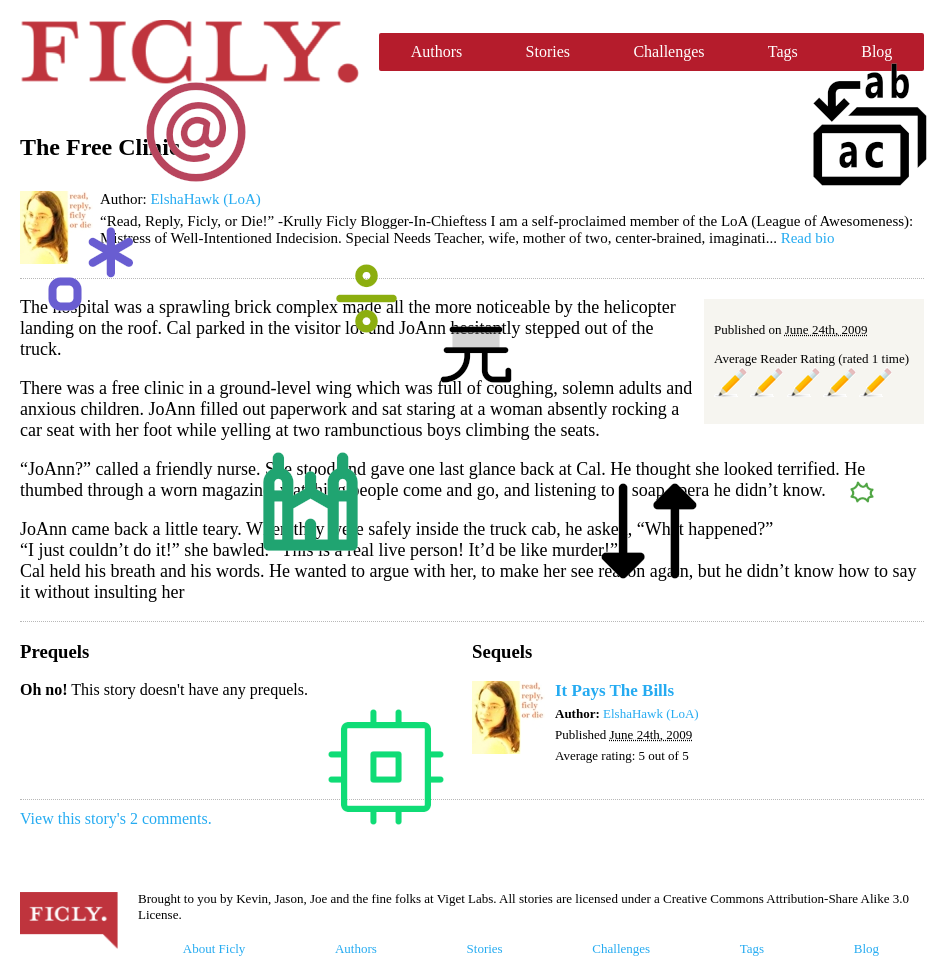  Describe the element at coordinates (366, 298) in the screenshot. I see `perform division calculation` at that location.